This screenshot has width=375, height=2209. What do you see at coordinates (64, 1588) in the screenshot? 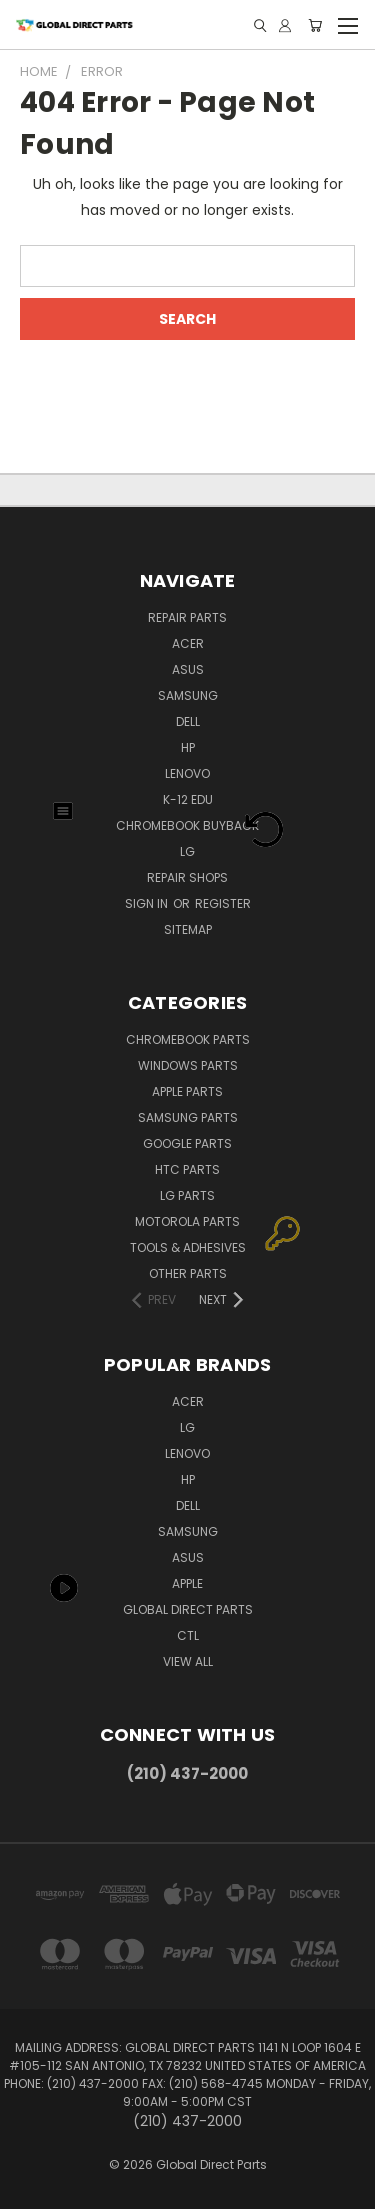
I see `play media or video content` at bounding box center [64, 1588].